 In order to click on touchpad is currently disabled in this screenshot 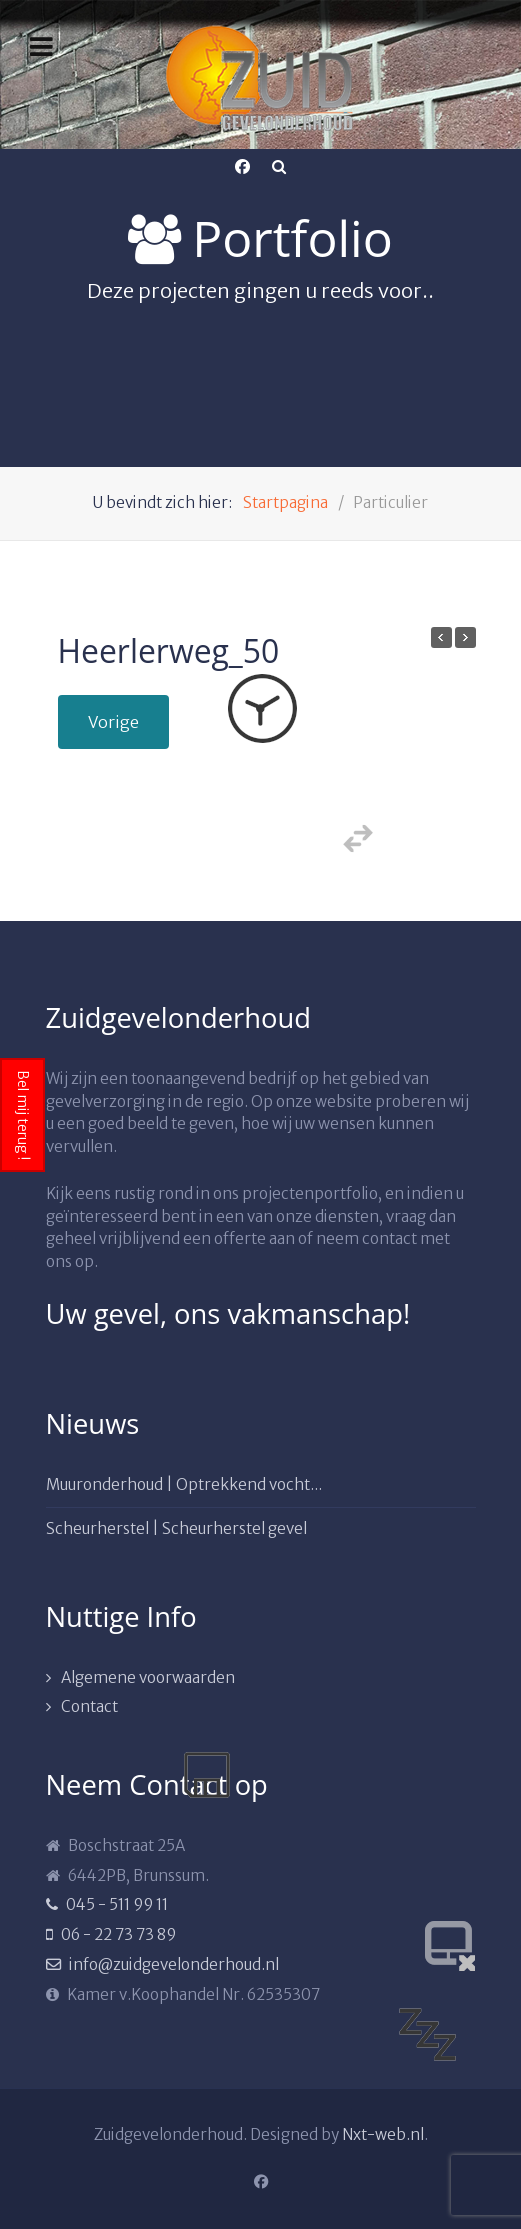, I will do `click(450, 1946)`.